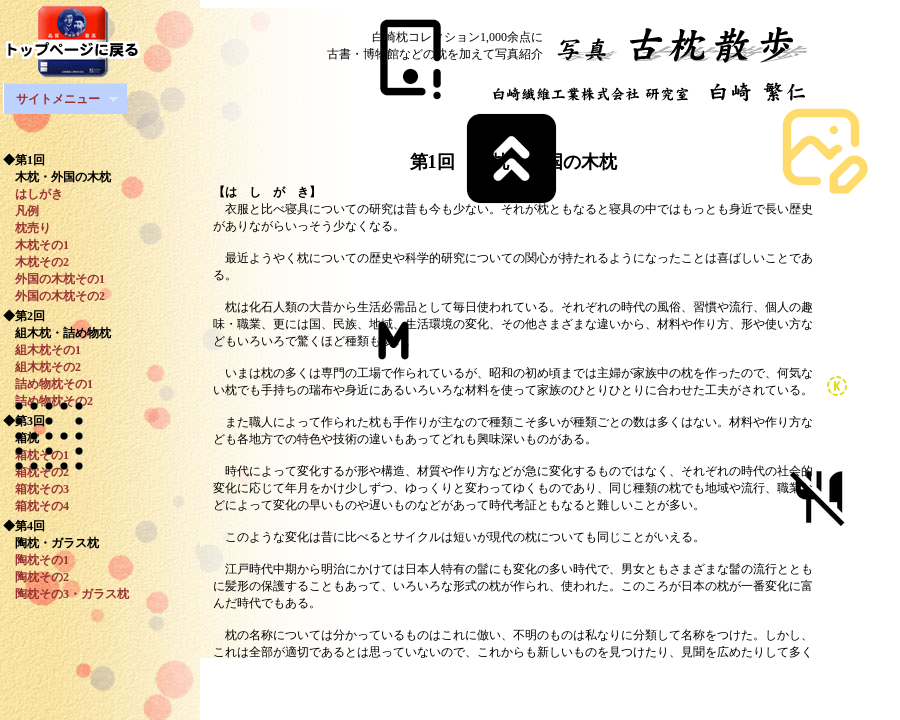 The image size is (900, 720). I want to click on edit or modify a photo, so click(821, 147).